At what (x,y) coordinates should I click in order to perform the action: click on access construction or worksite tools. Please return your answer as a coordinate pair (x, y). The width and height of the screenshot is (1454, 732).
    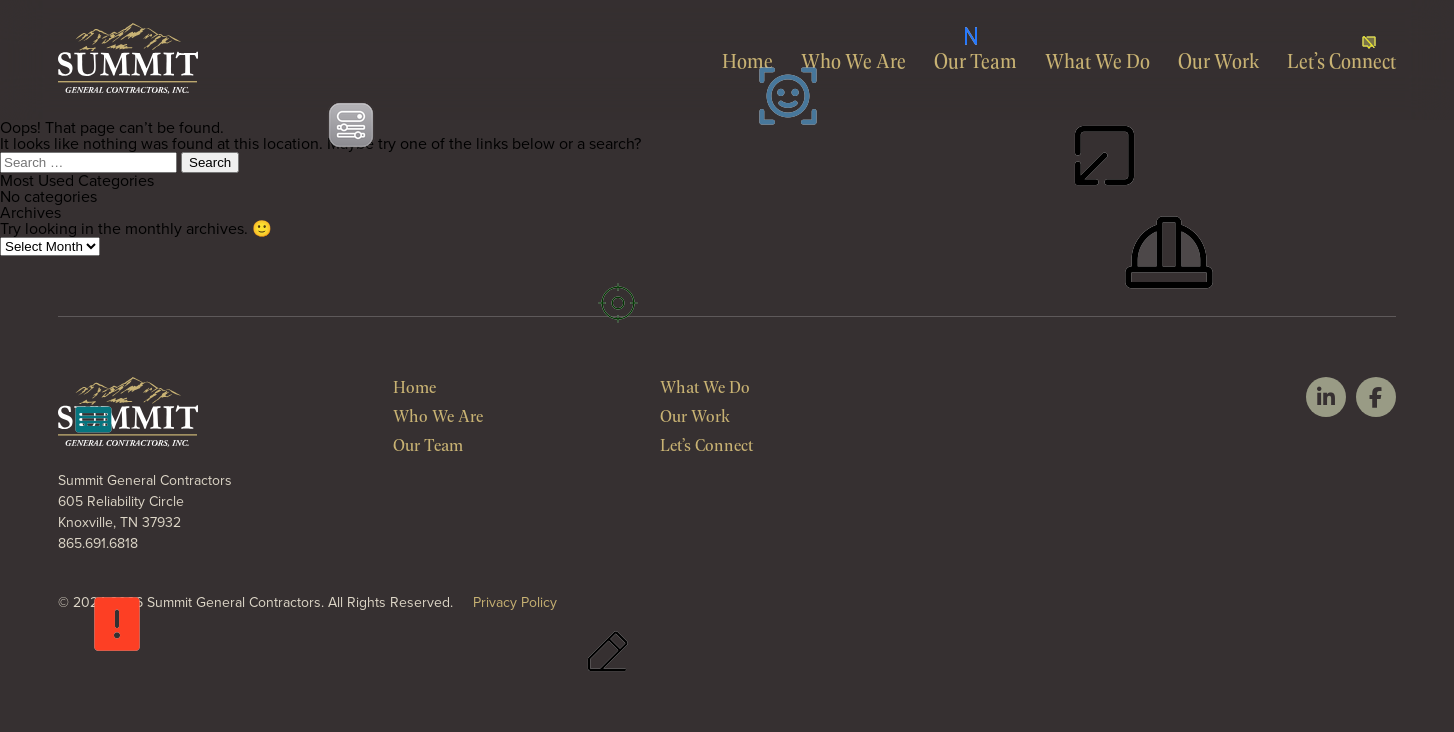
    Looking at the image, I should click on (1169, 257).